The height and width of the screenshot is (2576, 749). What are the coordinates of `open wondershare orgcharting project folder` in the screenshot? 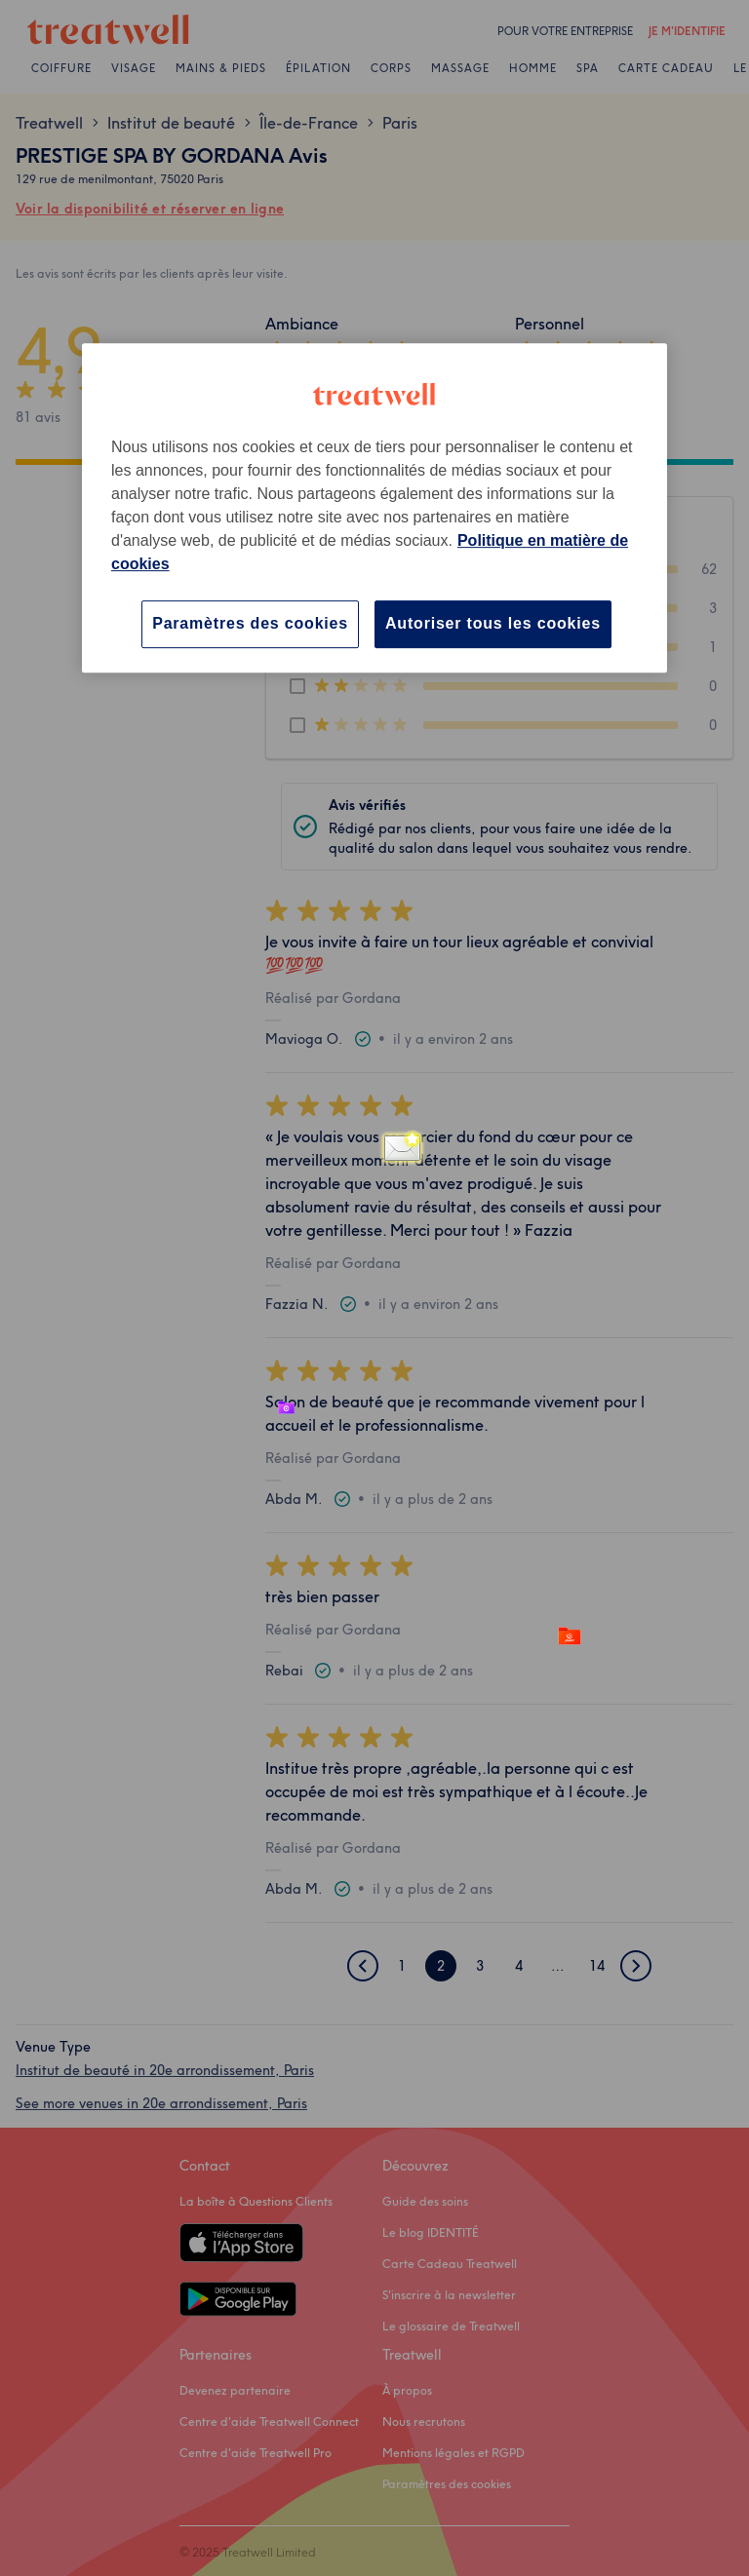 It's located at (286, 1407).